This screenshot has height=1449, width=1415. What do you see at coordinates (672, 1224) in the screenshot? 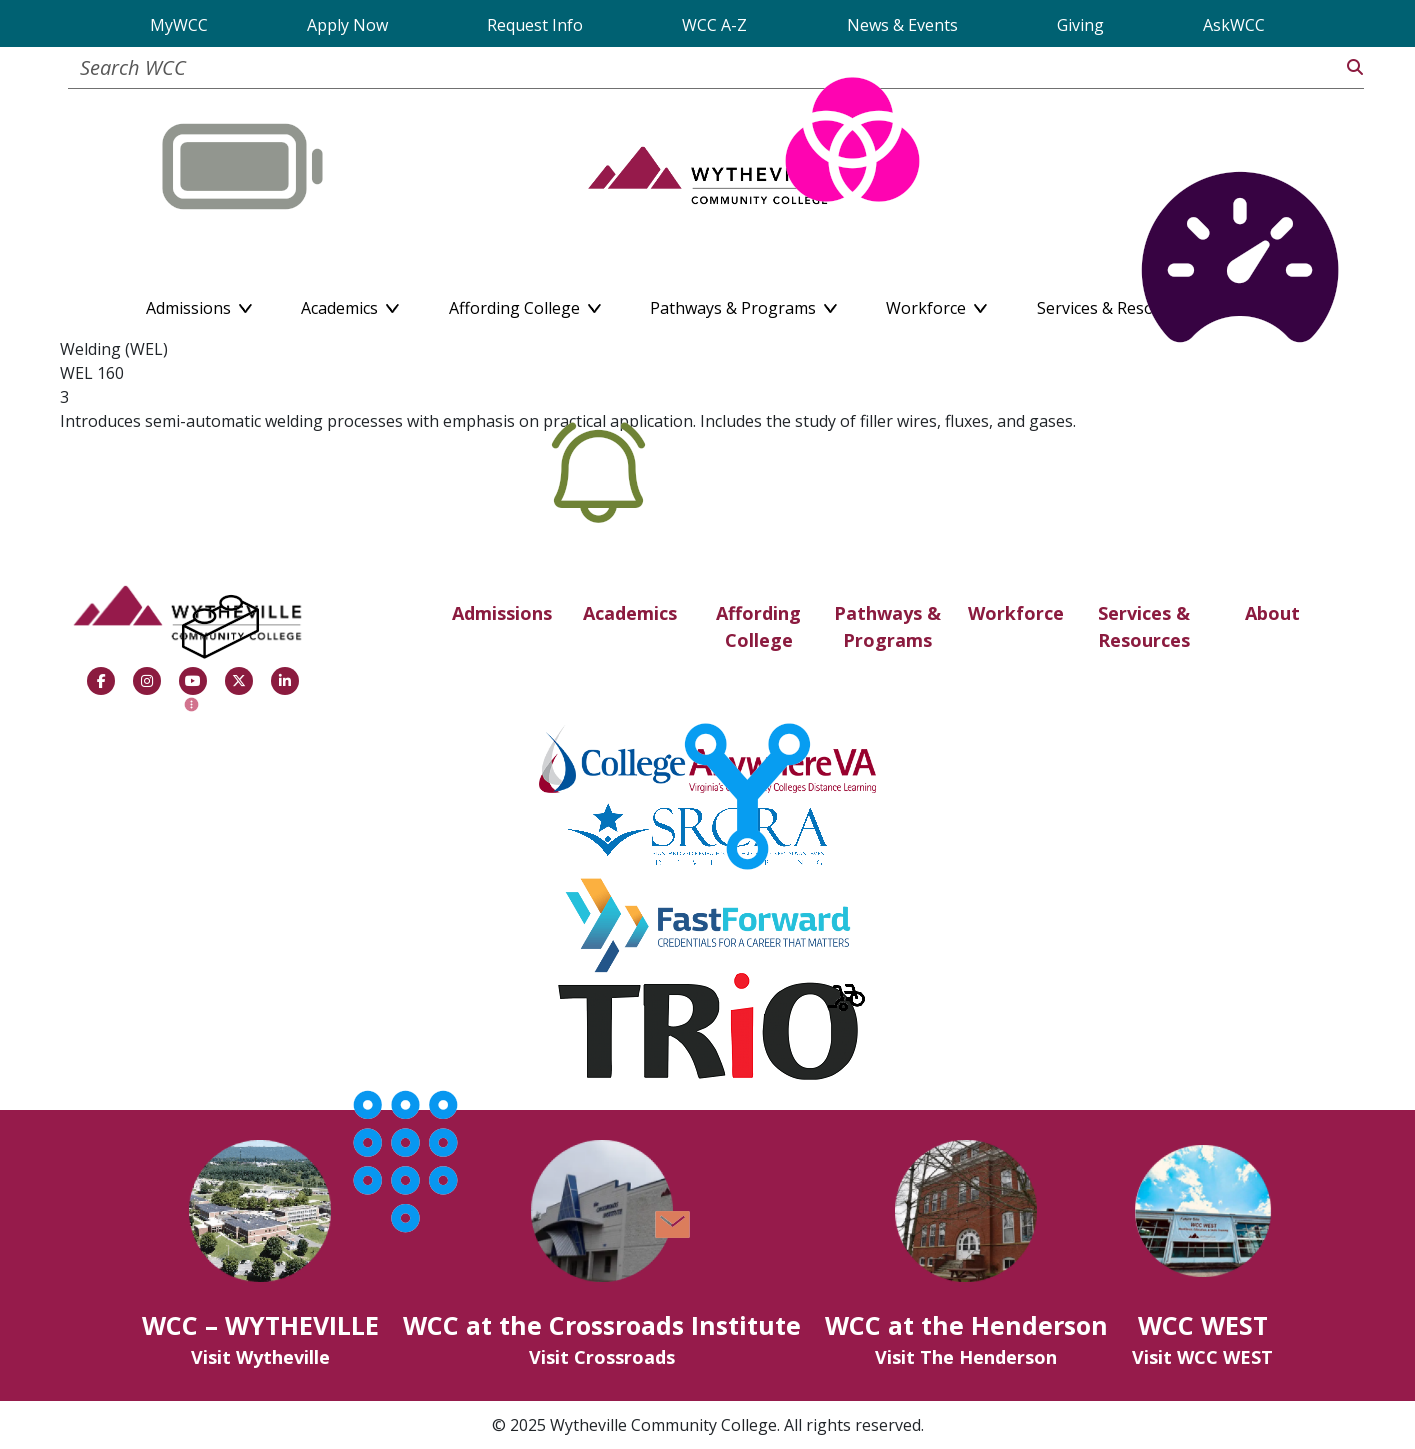
I see `open your email inbox` at bounding box center [672, 1224].